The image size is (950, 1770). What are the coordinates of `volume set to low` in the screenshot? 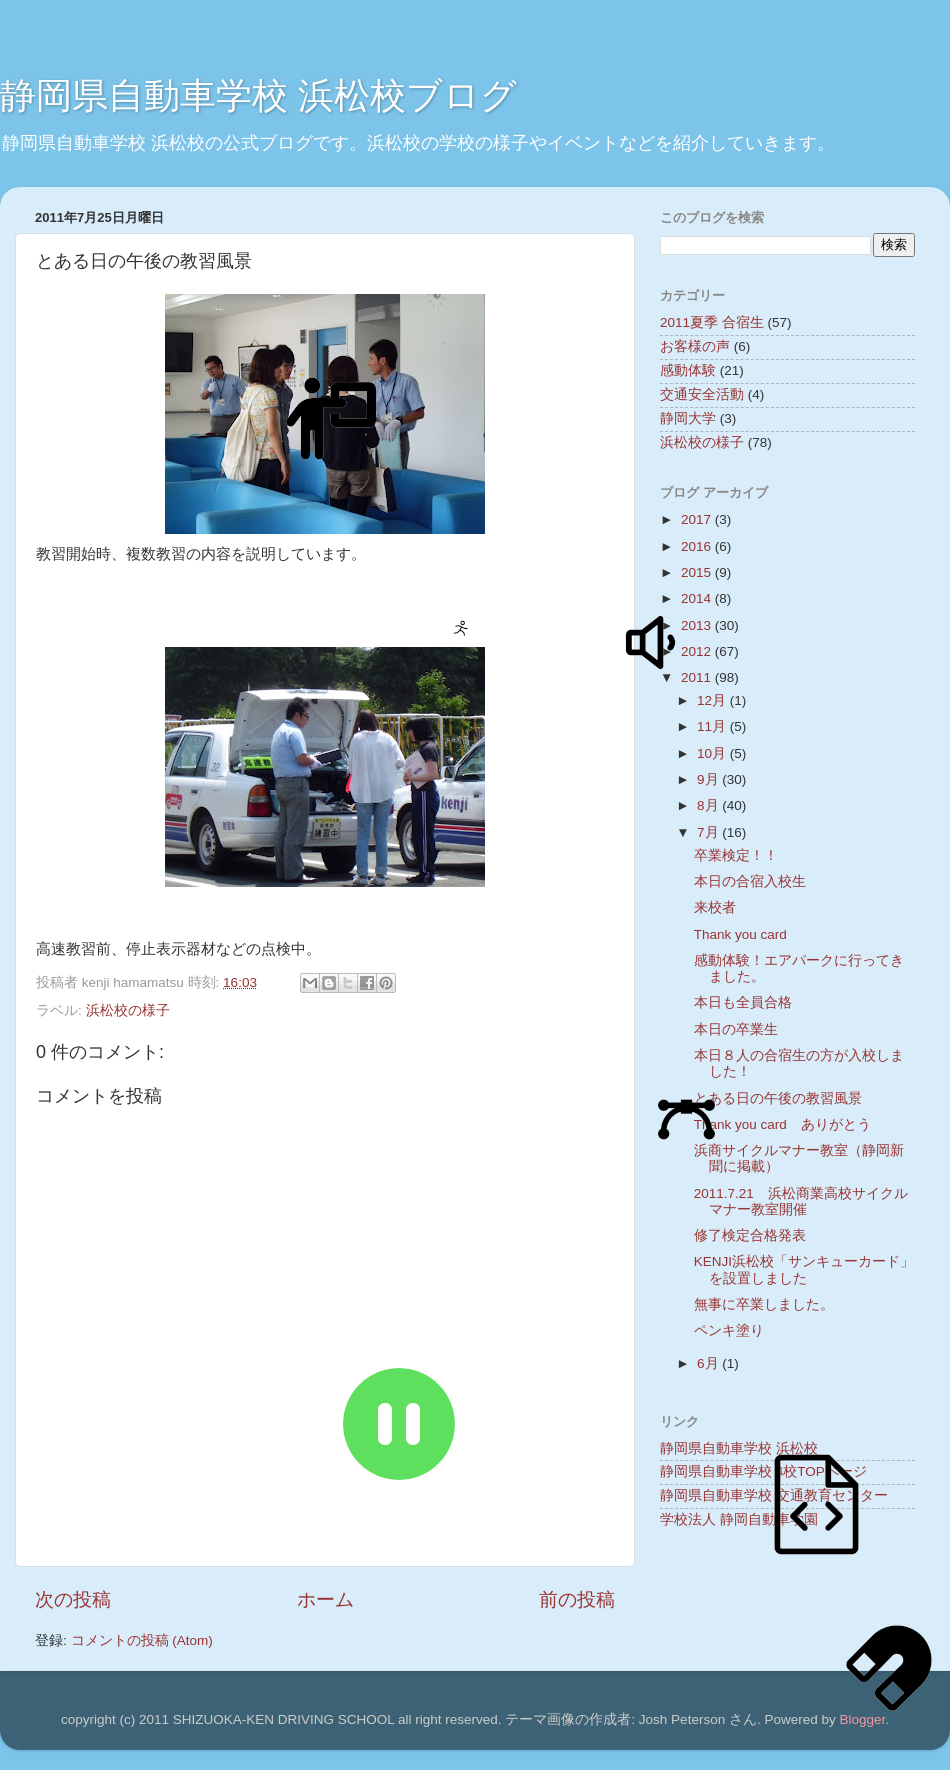 It's located at (654, 642).